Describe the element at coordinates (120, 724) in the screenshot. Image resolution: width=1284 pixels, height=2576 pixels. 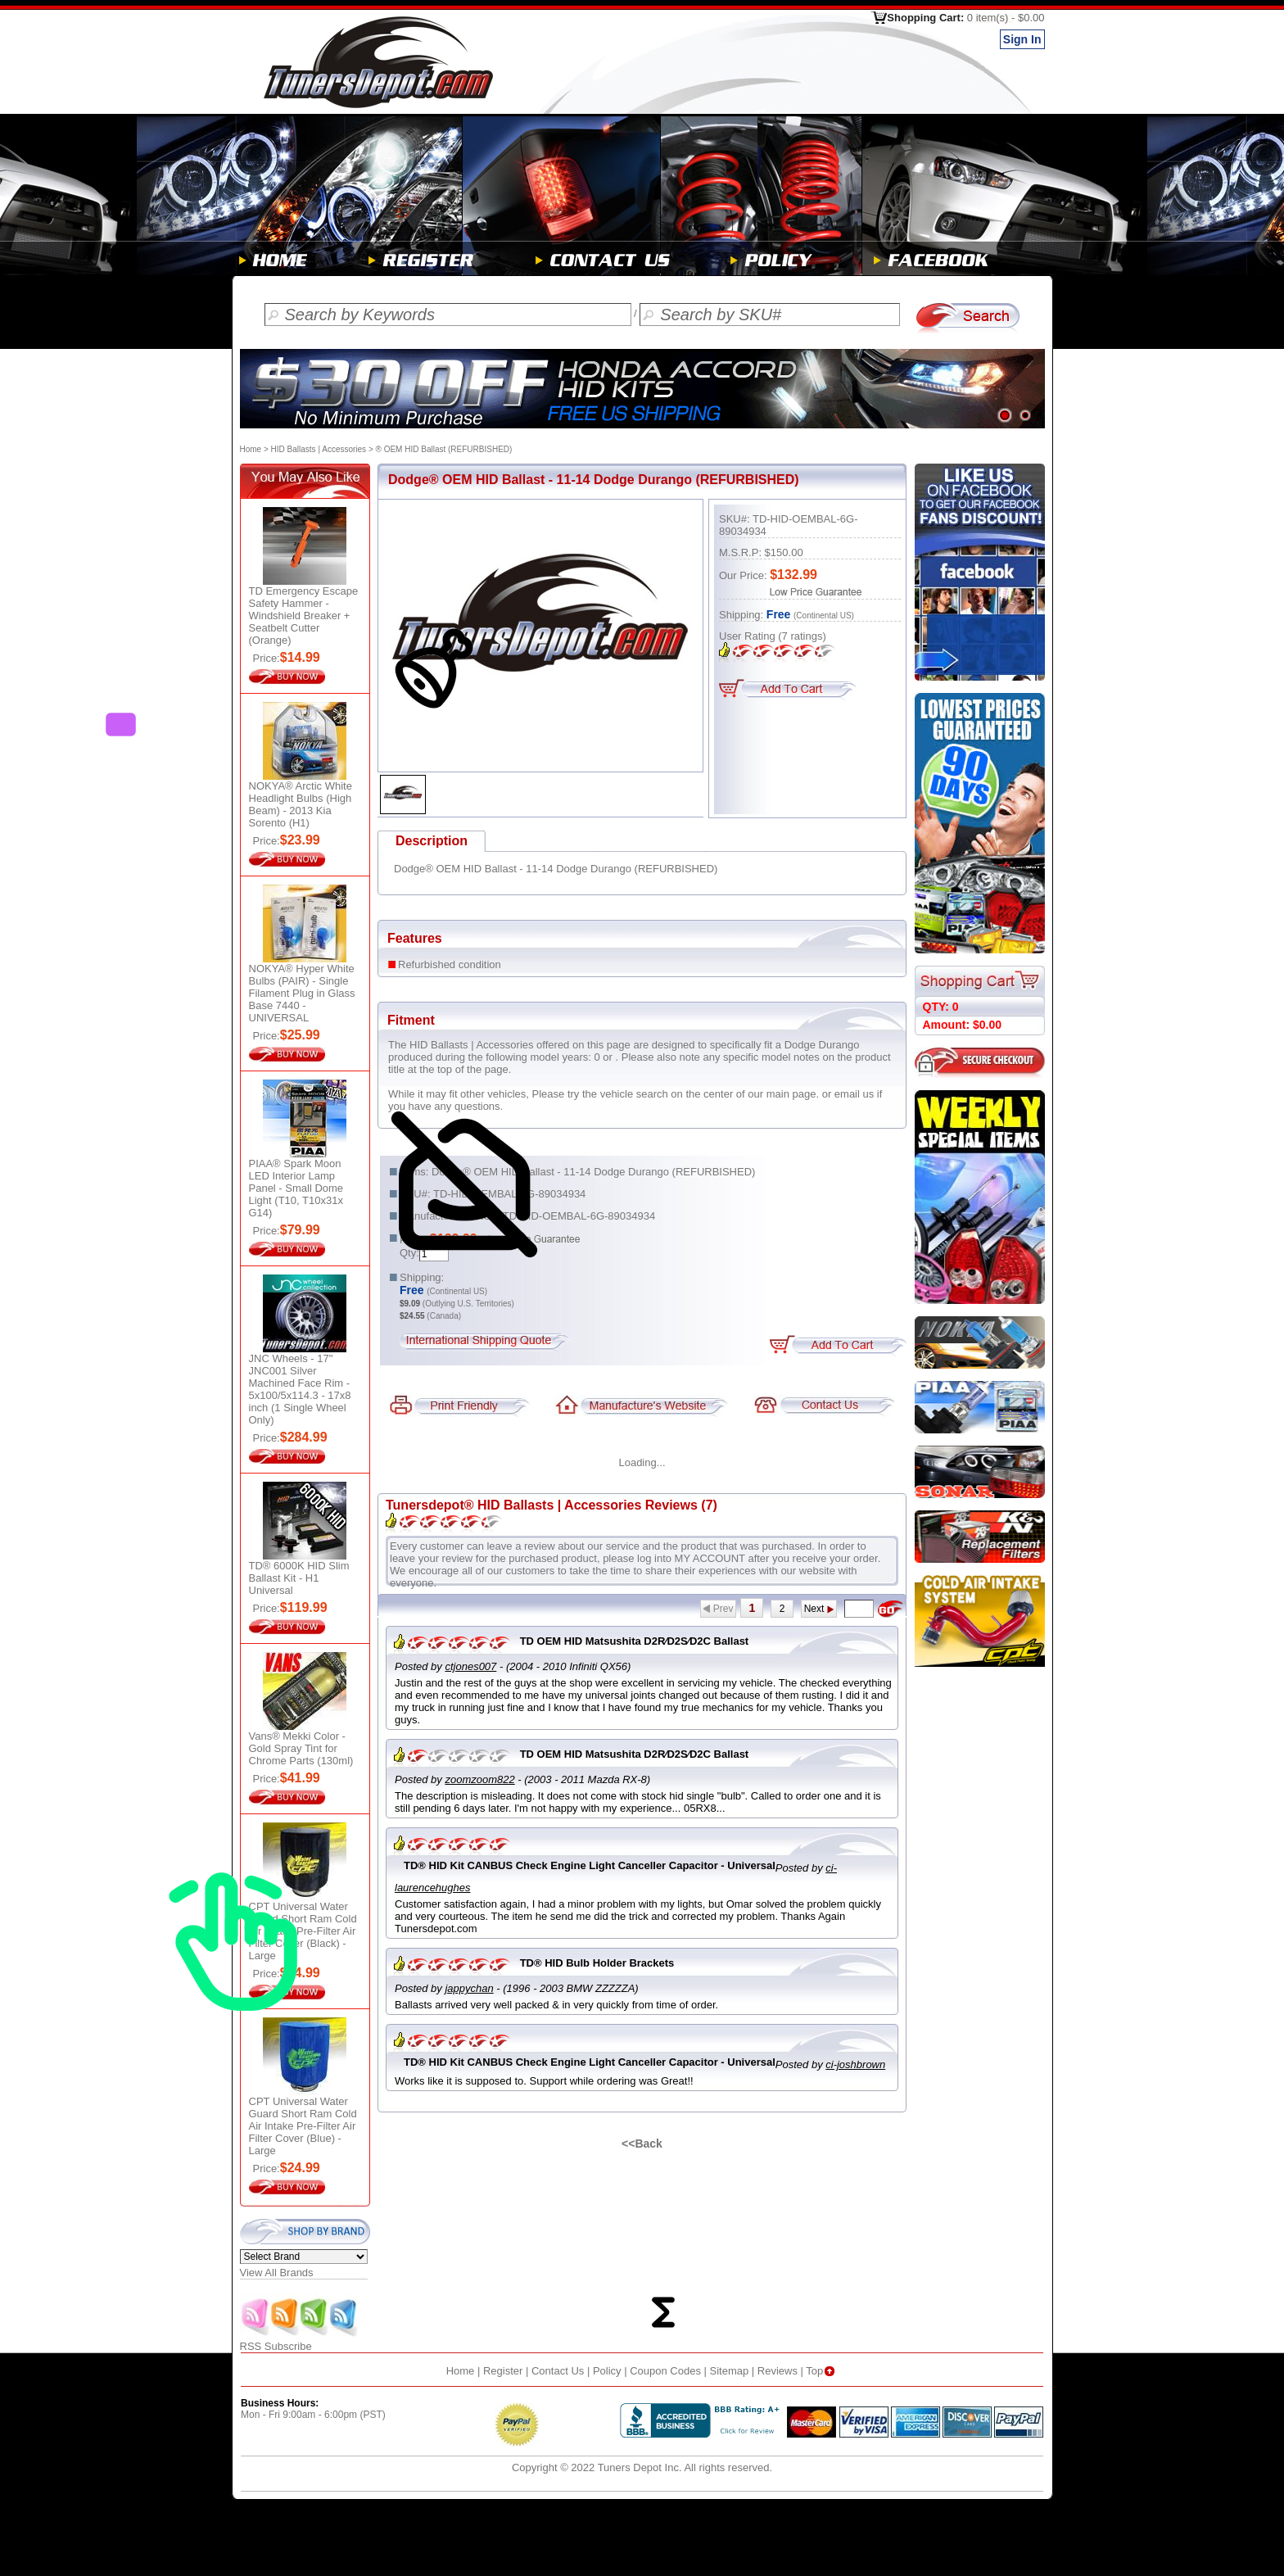
I see `set image crop to 7:5 aspect ratio` at that location.